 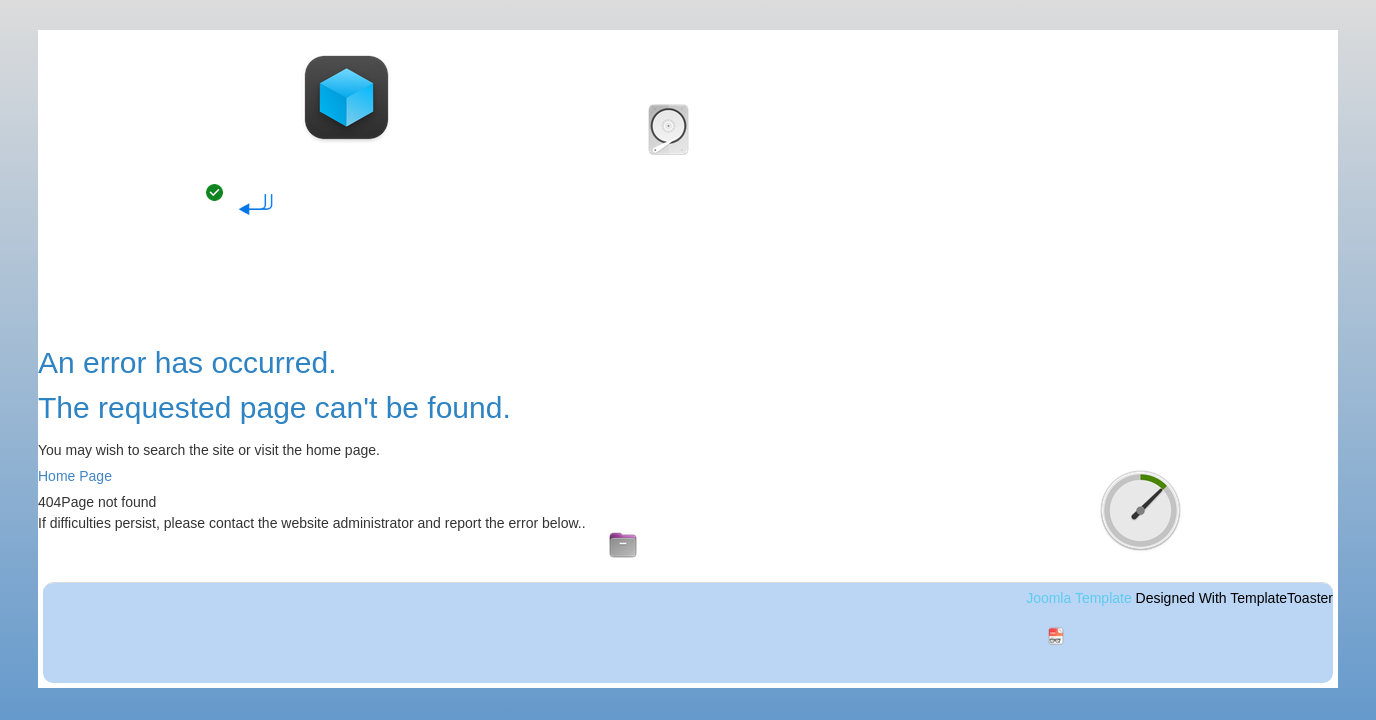 What do you see at coordinates (1056, 636) in the screenshot?
I see `open the papers reference management app` at bounding box center [1056, 636].